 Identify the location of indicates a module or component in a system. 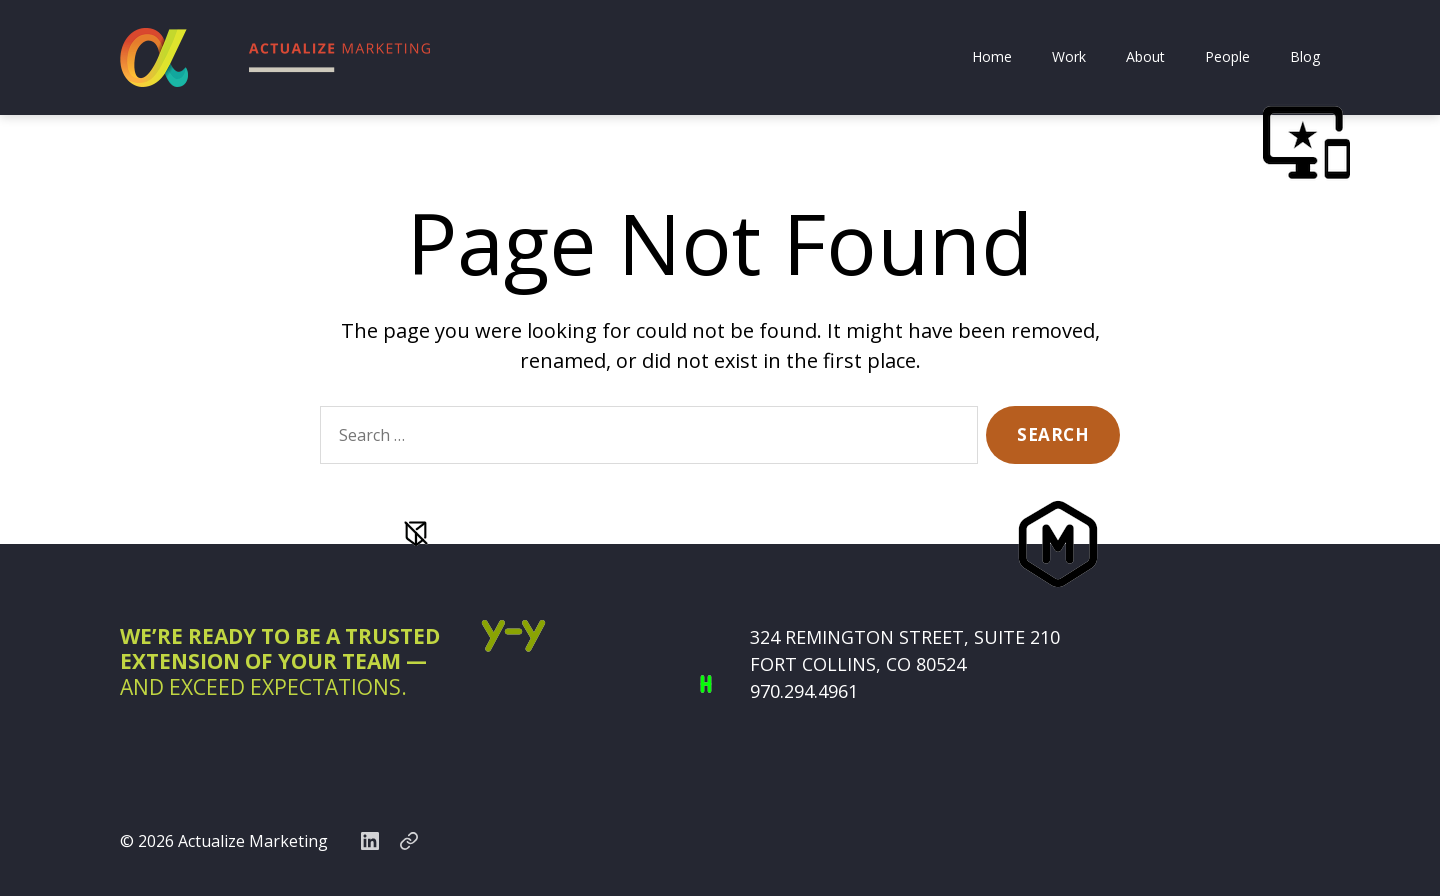
(1058, 544).